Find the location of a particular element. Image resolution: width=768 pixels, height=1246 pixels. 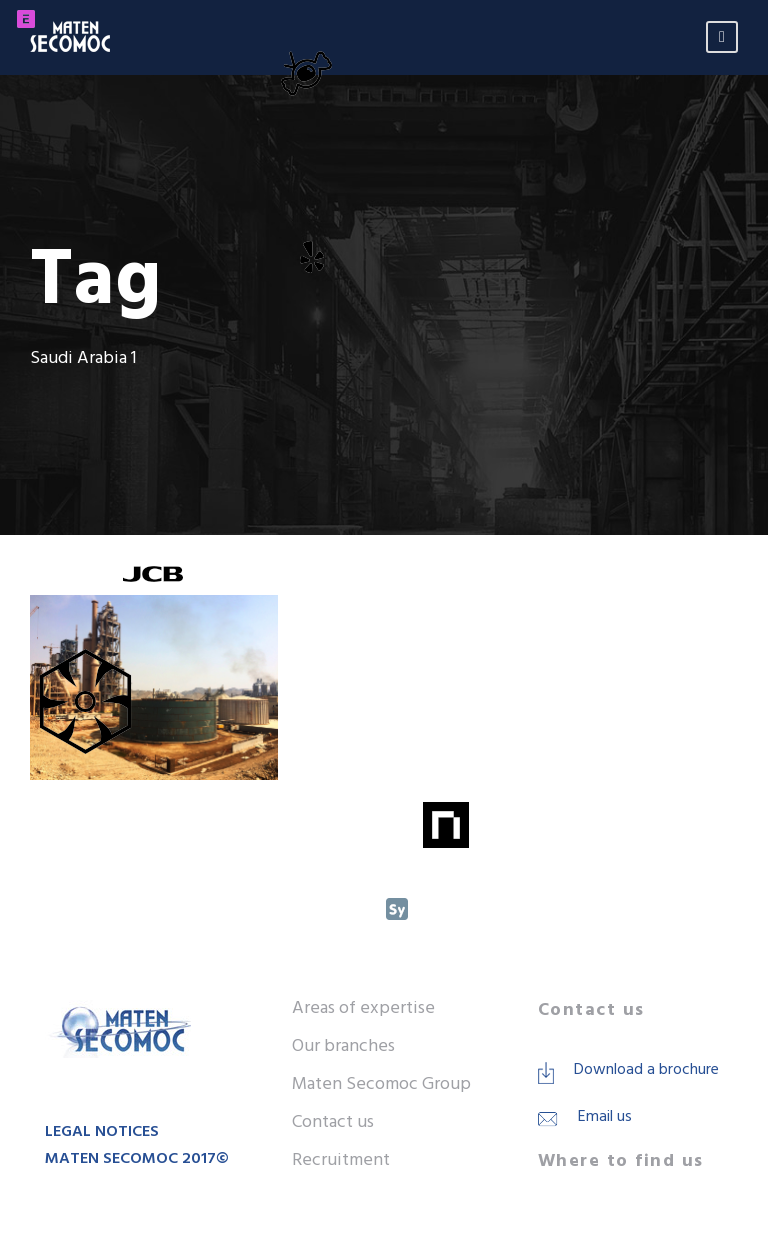

pay with JCB credit card is located at coordinates (153, 574).